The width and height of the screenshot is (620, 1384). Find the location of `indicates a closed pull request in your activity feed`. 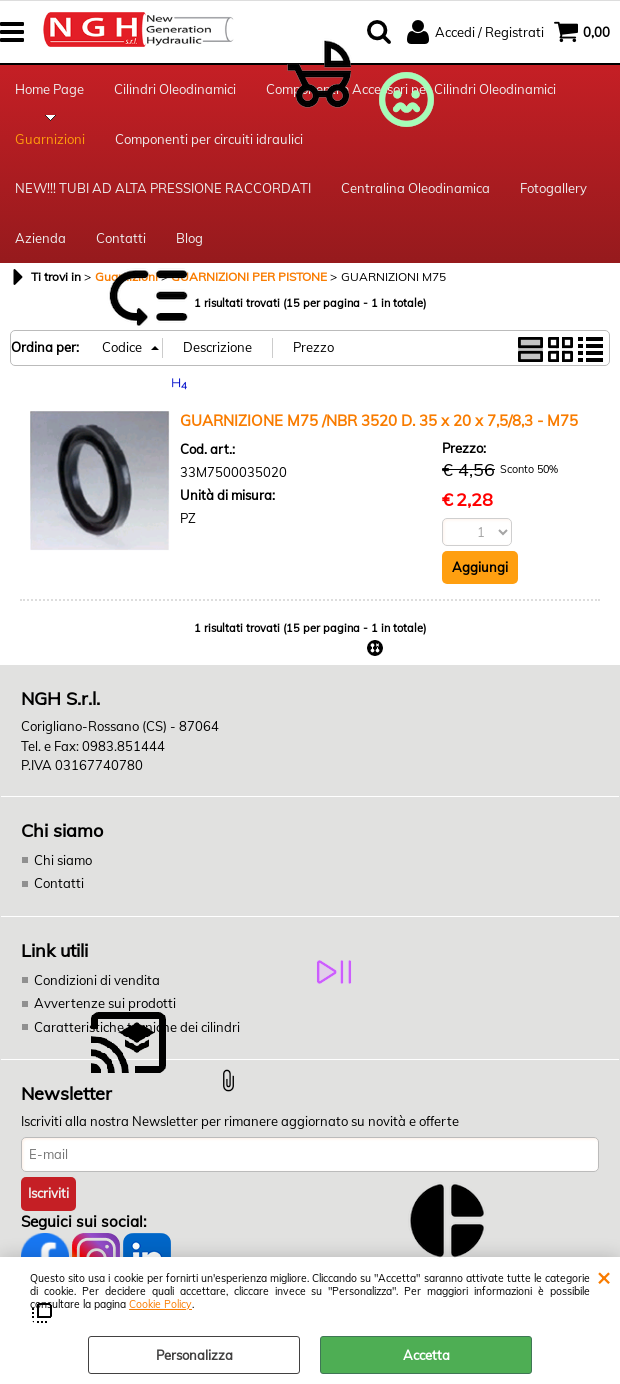

indicates a closed pull request in your activity feed is located at coordinates (375, 648).